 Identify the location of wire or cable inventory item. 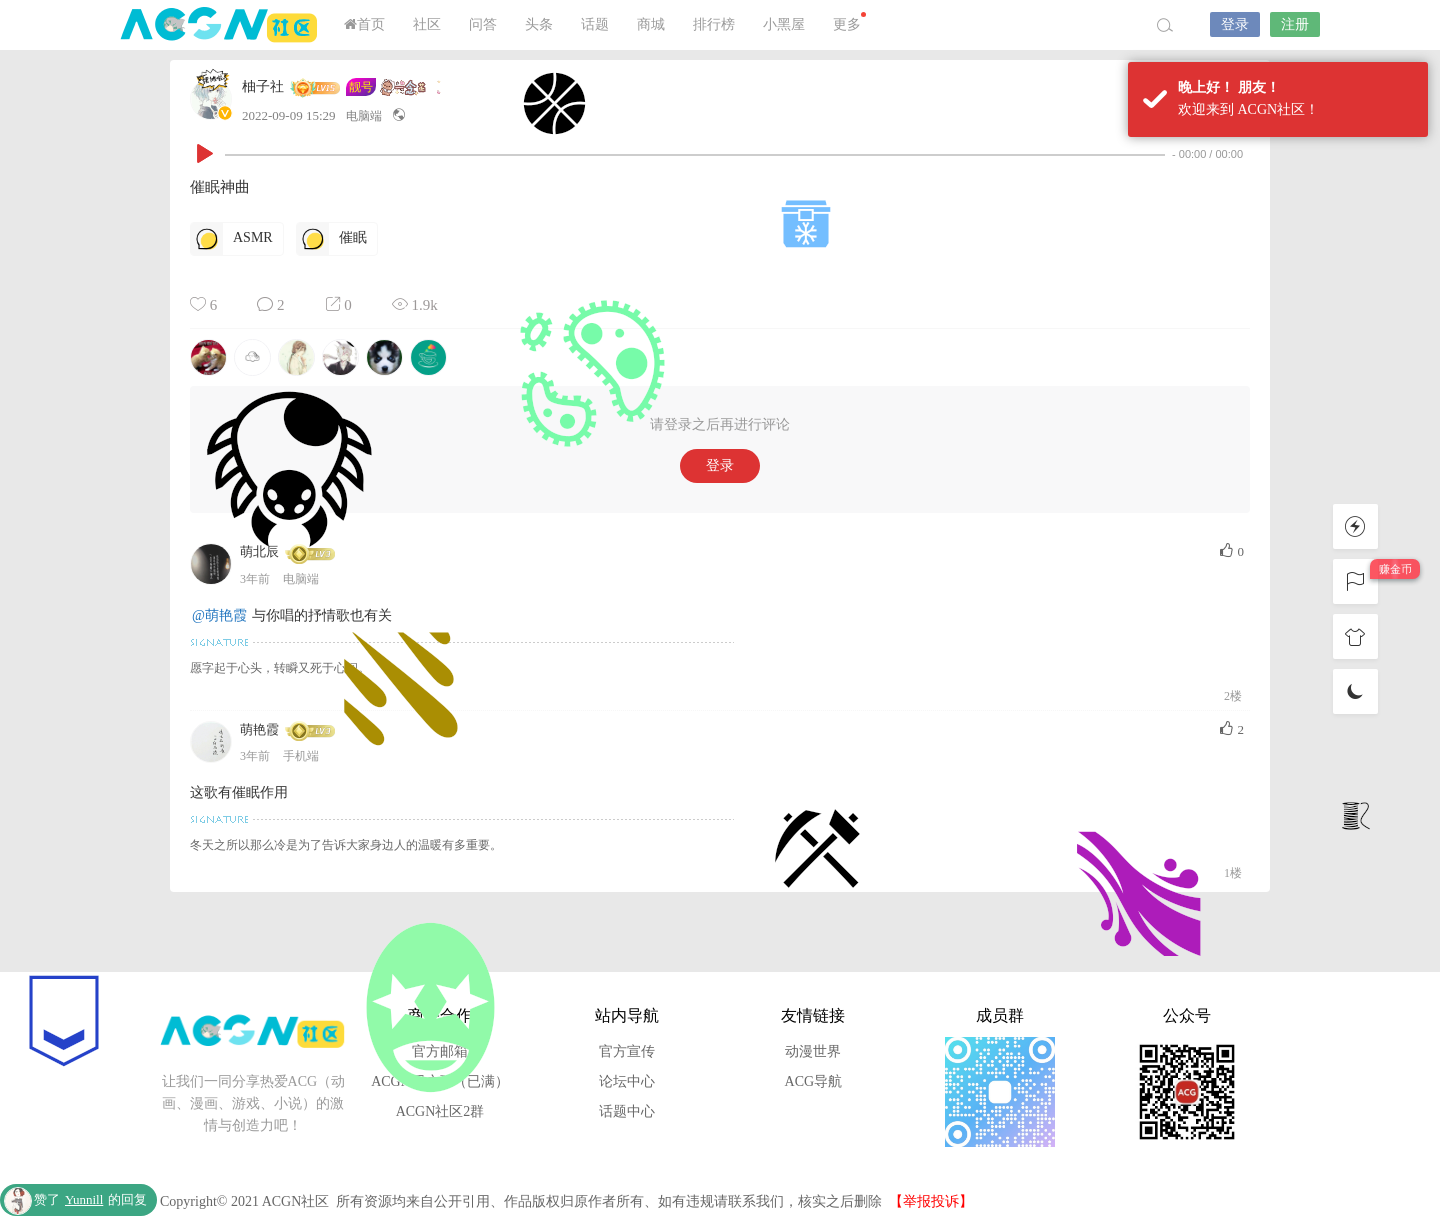
(1356, 816).